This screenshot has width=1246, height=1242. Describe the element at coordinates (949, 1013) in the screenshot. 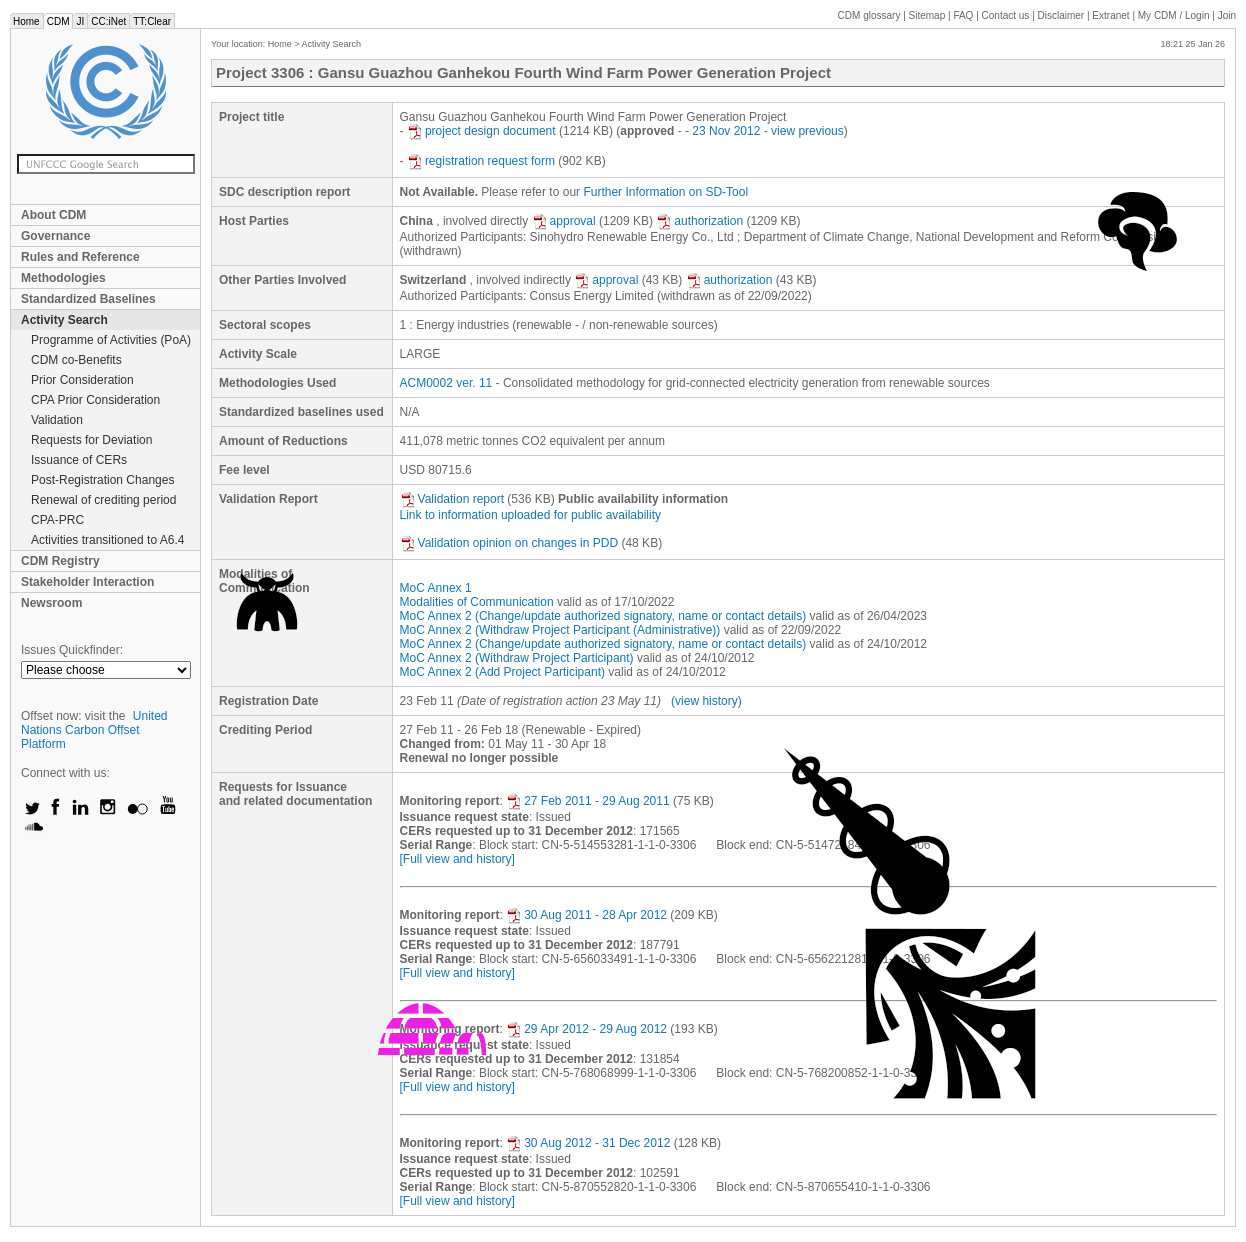

I see `activate breath attack or special ability` at that location.